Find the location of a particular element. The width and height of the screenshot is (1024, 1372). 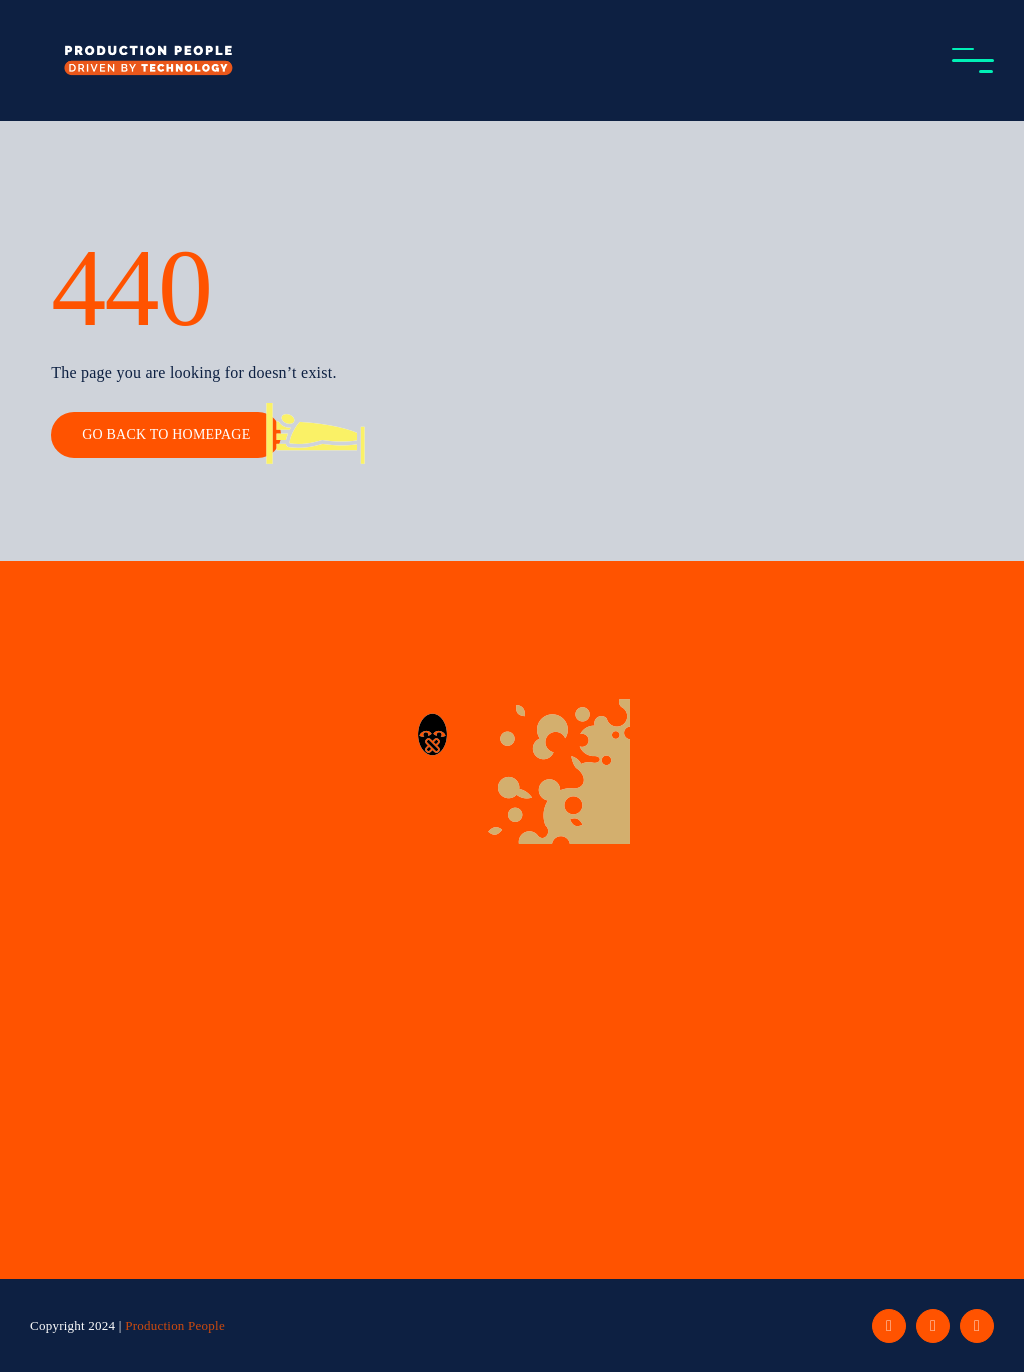

indicates ink or paint splatter effect tool is located at coordinates (559, 772).